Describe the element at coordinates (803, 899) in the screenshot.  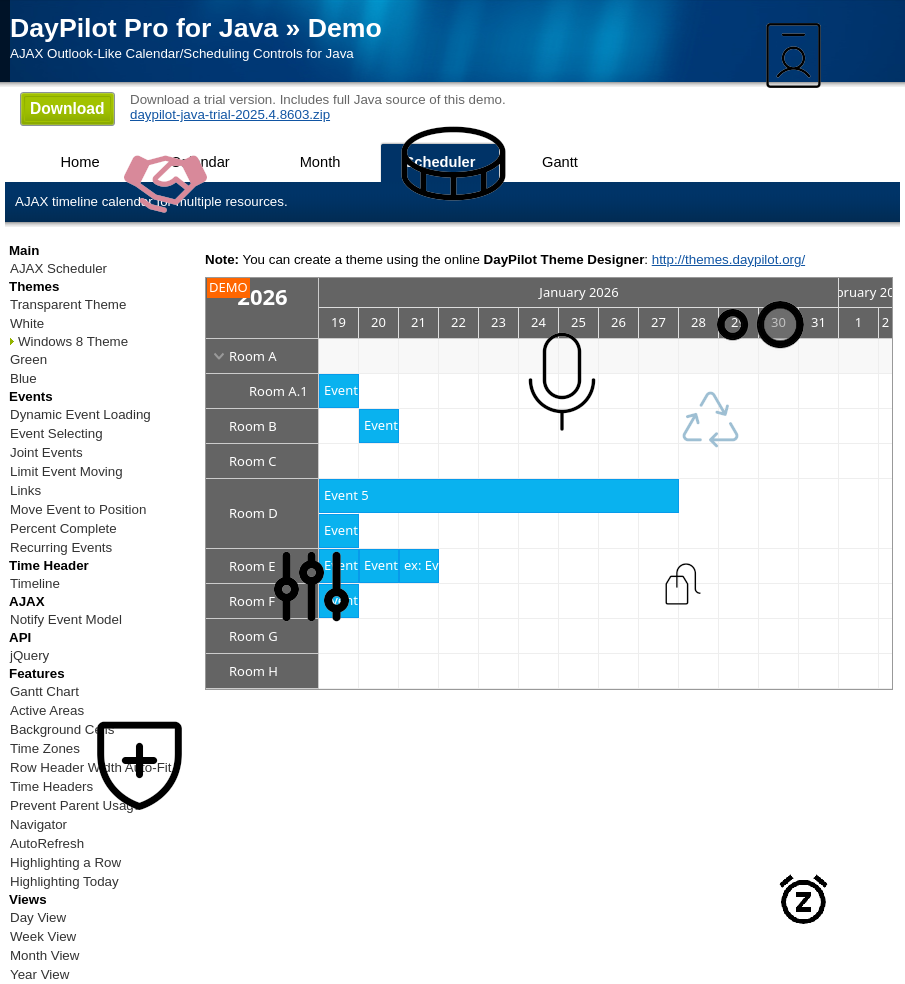
I see `snooze an alarm or reminder` at that location.